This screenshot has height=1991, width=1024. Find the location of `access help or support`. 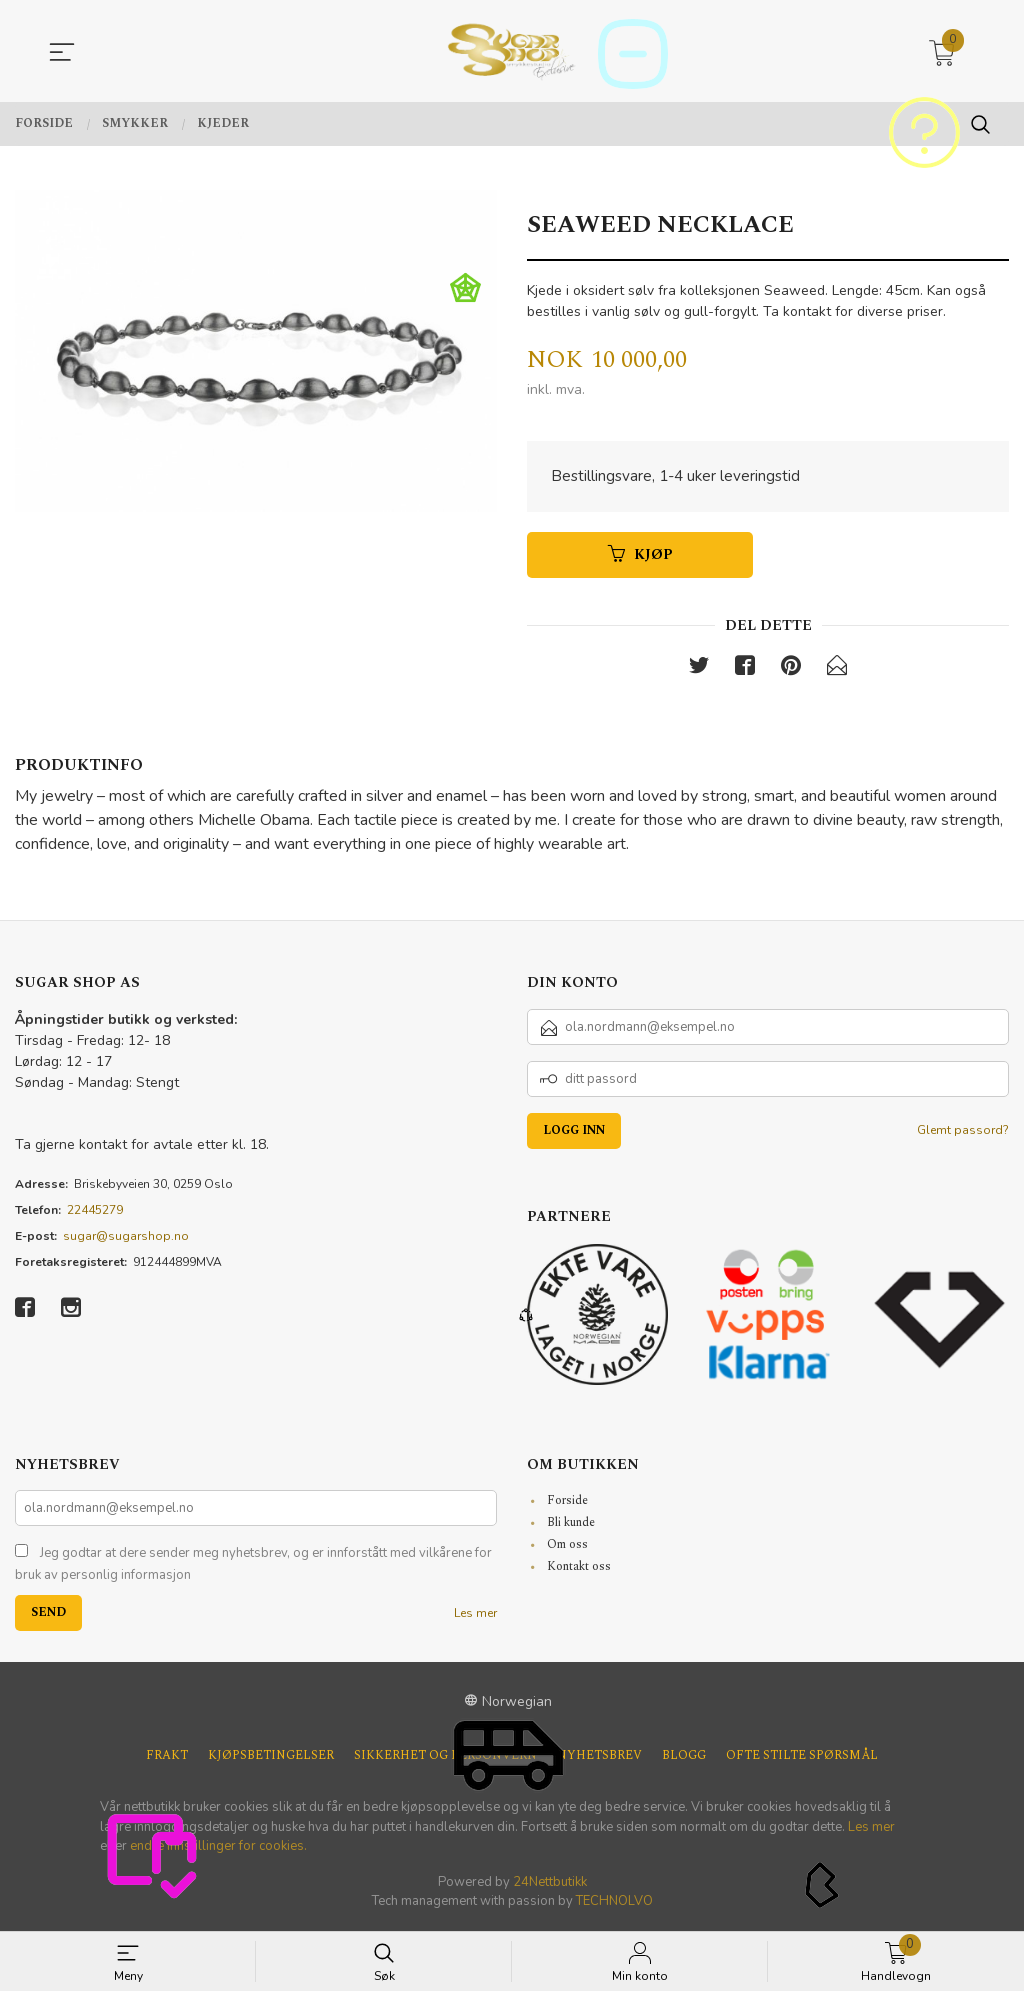

access help or support is located at coordinates (924, 132).